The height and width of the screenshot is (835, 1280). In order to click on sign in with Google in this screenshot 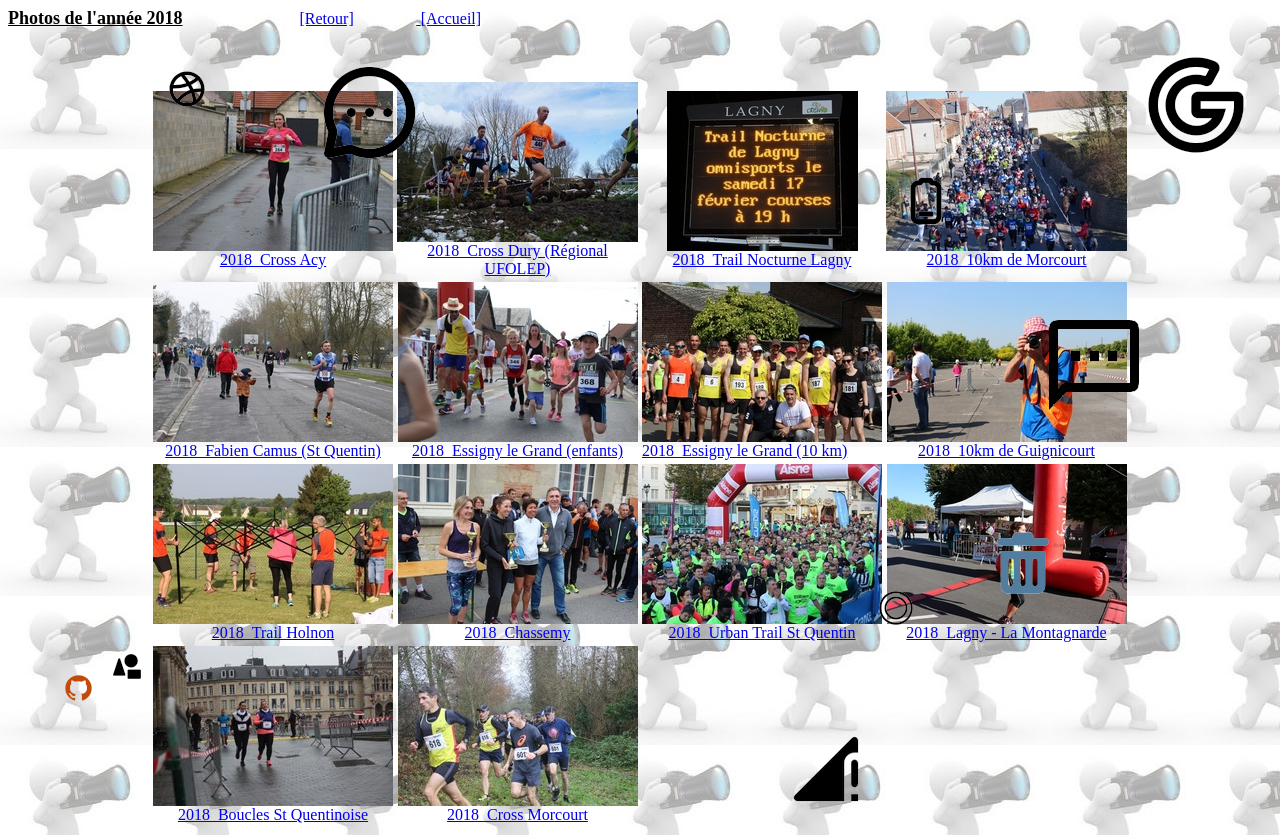, I will do `click(1196, 105)`.